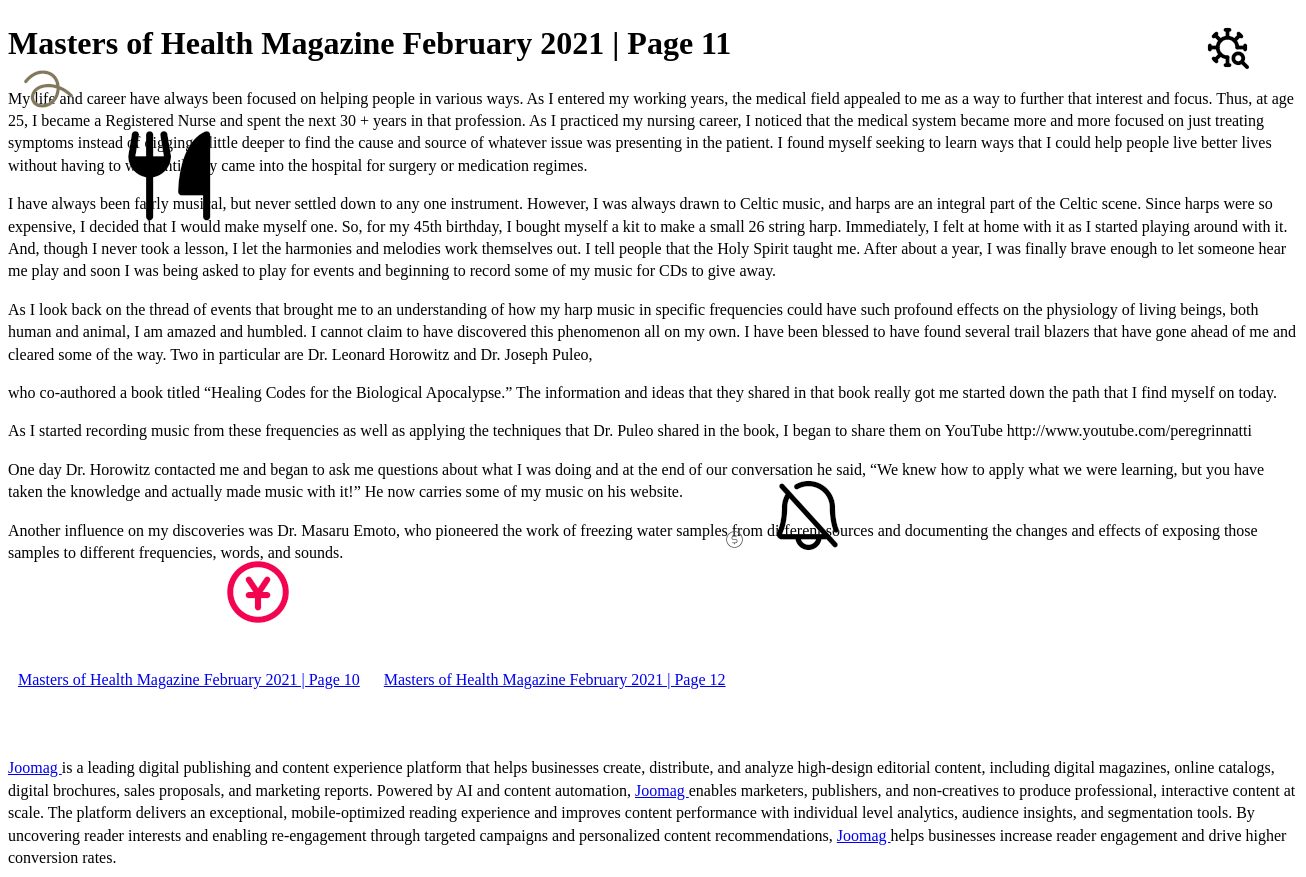  I want to click on access food and dining options, so click(171, 174).